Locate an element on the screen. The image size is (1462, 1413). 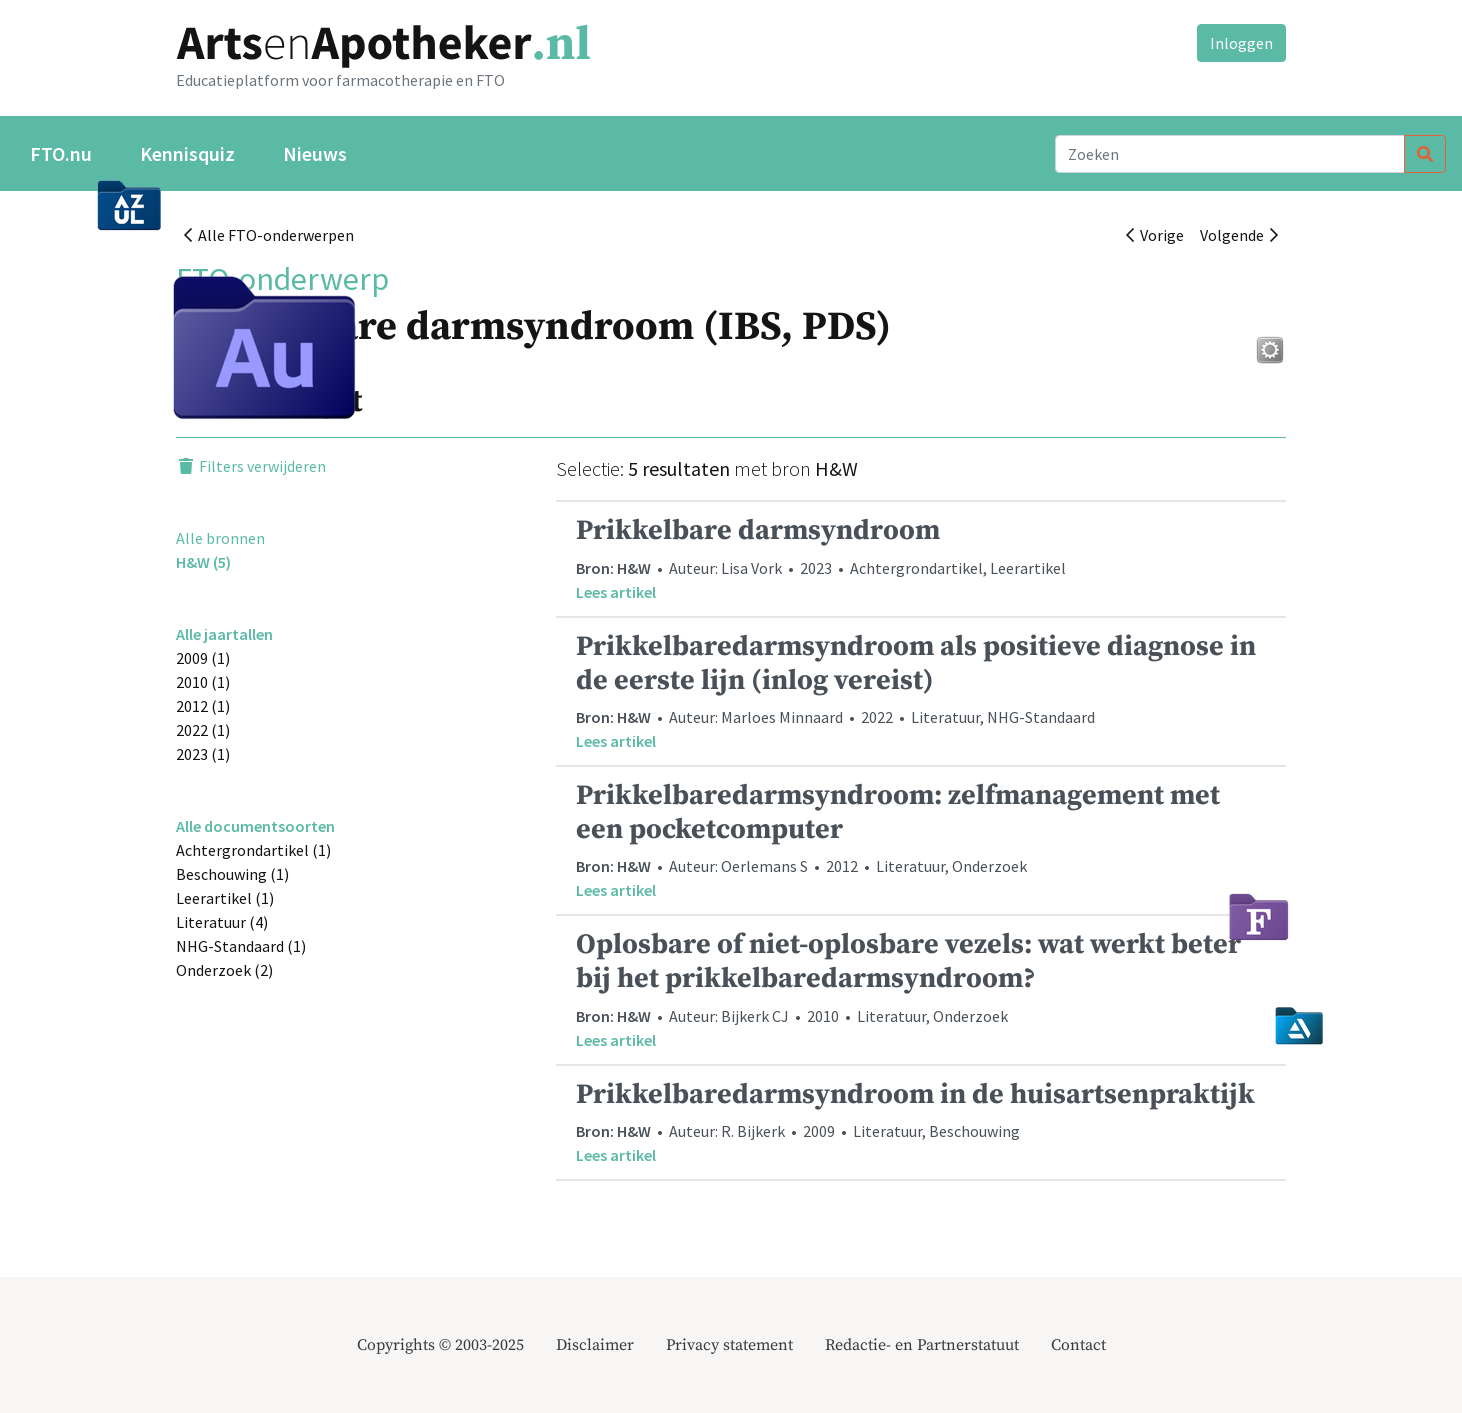
folder for artstation project files is located at coordinates (1299, 1027).